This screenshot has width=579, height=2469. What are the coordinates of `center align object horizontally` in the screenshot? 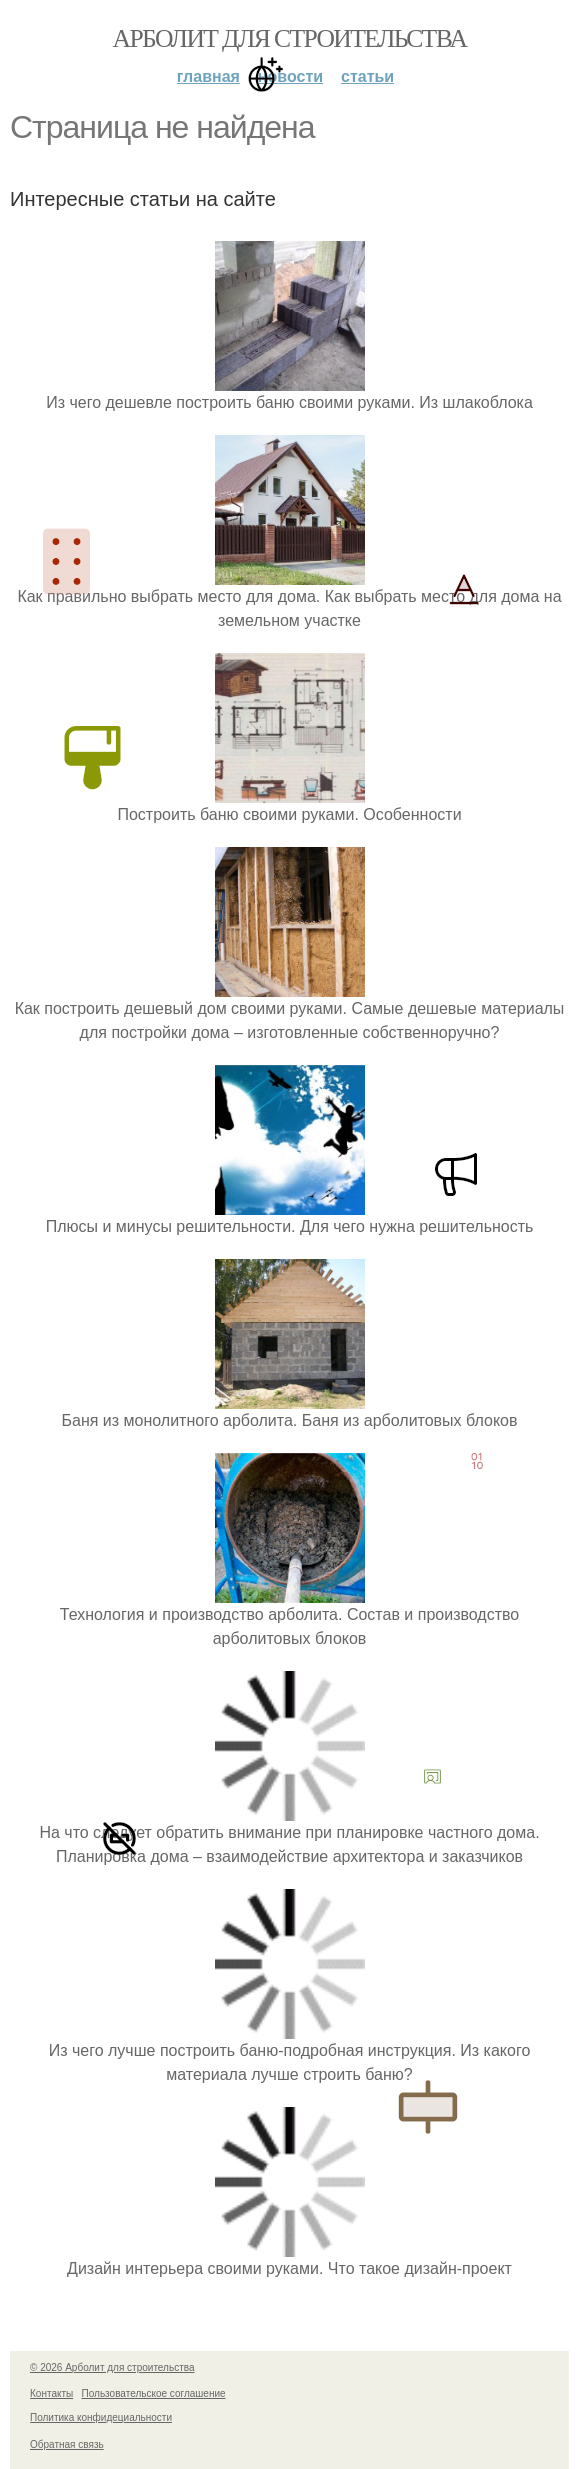 It's located at (428, 2107).